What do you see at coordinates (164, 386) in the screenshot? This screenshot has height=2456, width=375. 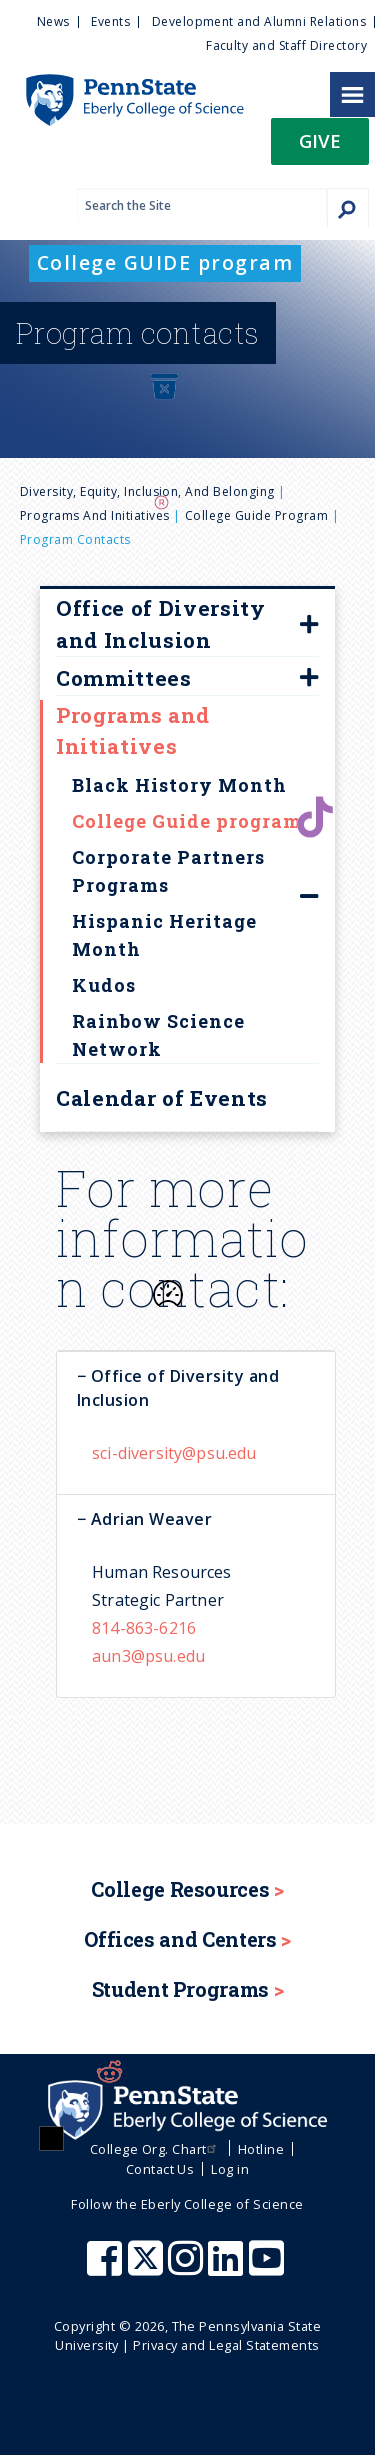 I see `delete selected item` at bounding box center [164, 386].